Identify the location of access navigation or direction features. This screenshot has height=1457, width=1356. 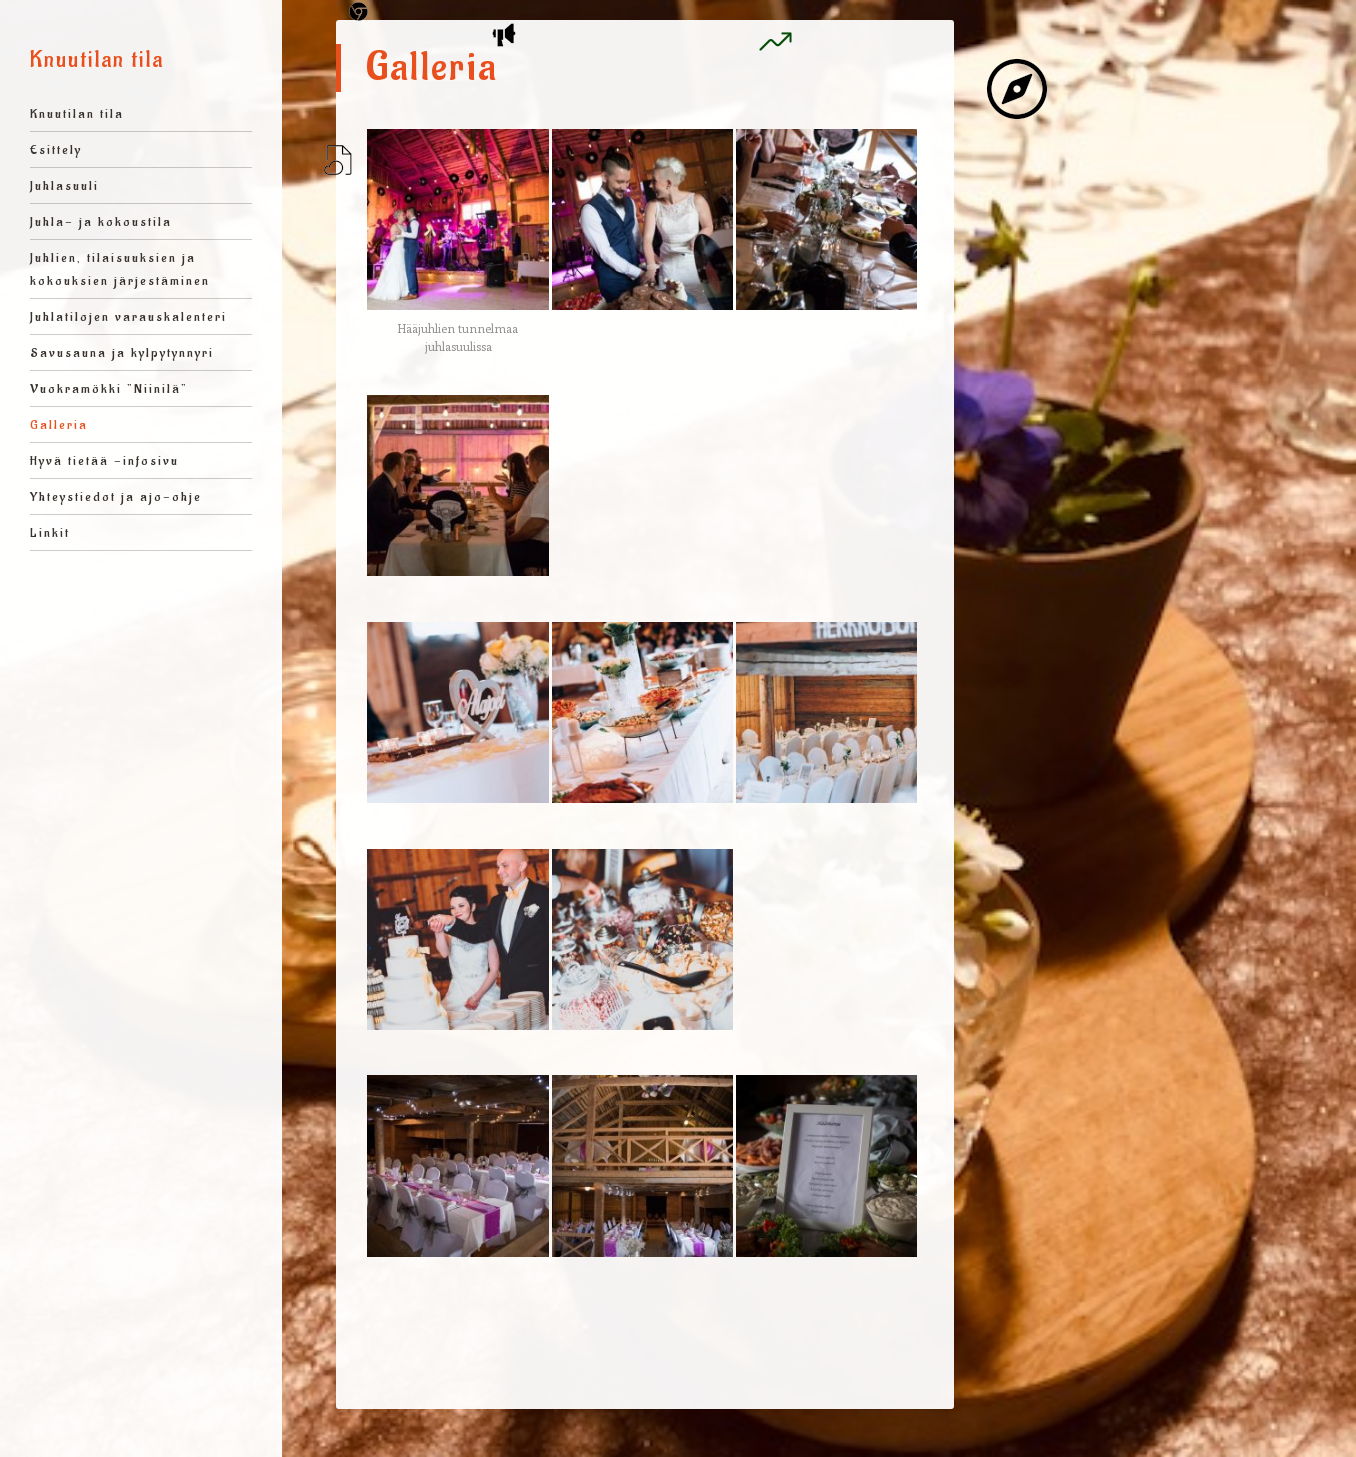
(1017, 89).